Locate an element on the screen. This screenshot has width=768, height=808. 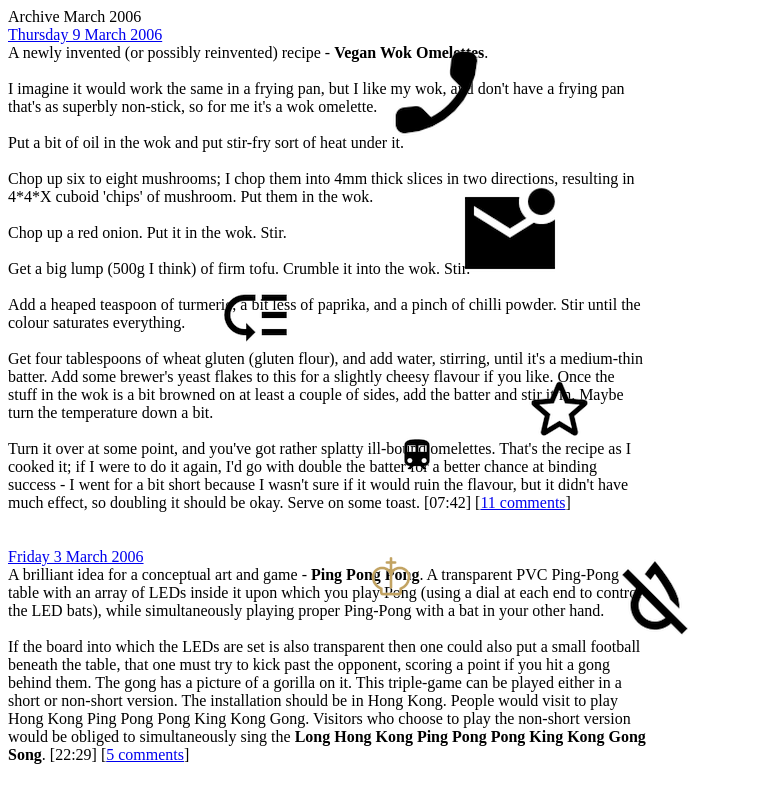
make a phone call is located at coordinates (436, 92).